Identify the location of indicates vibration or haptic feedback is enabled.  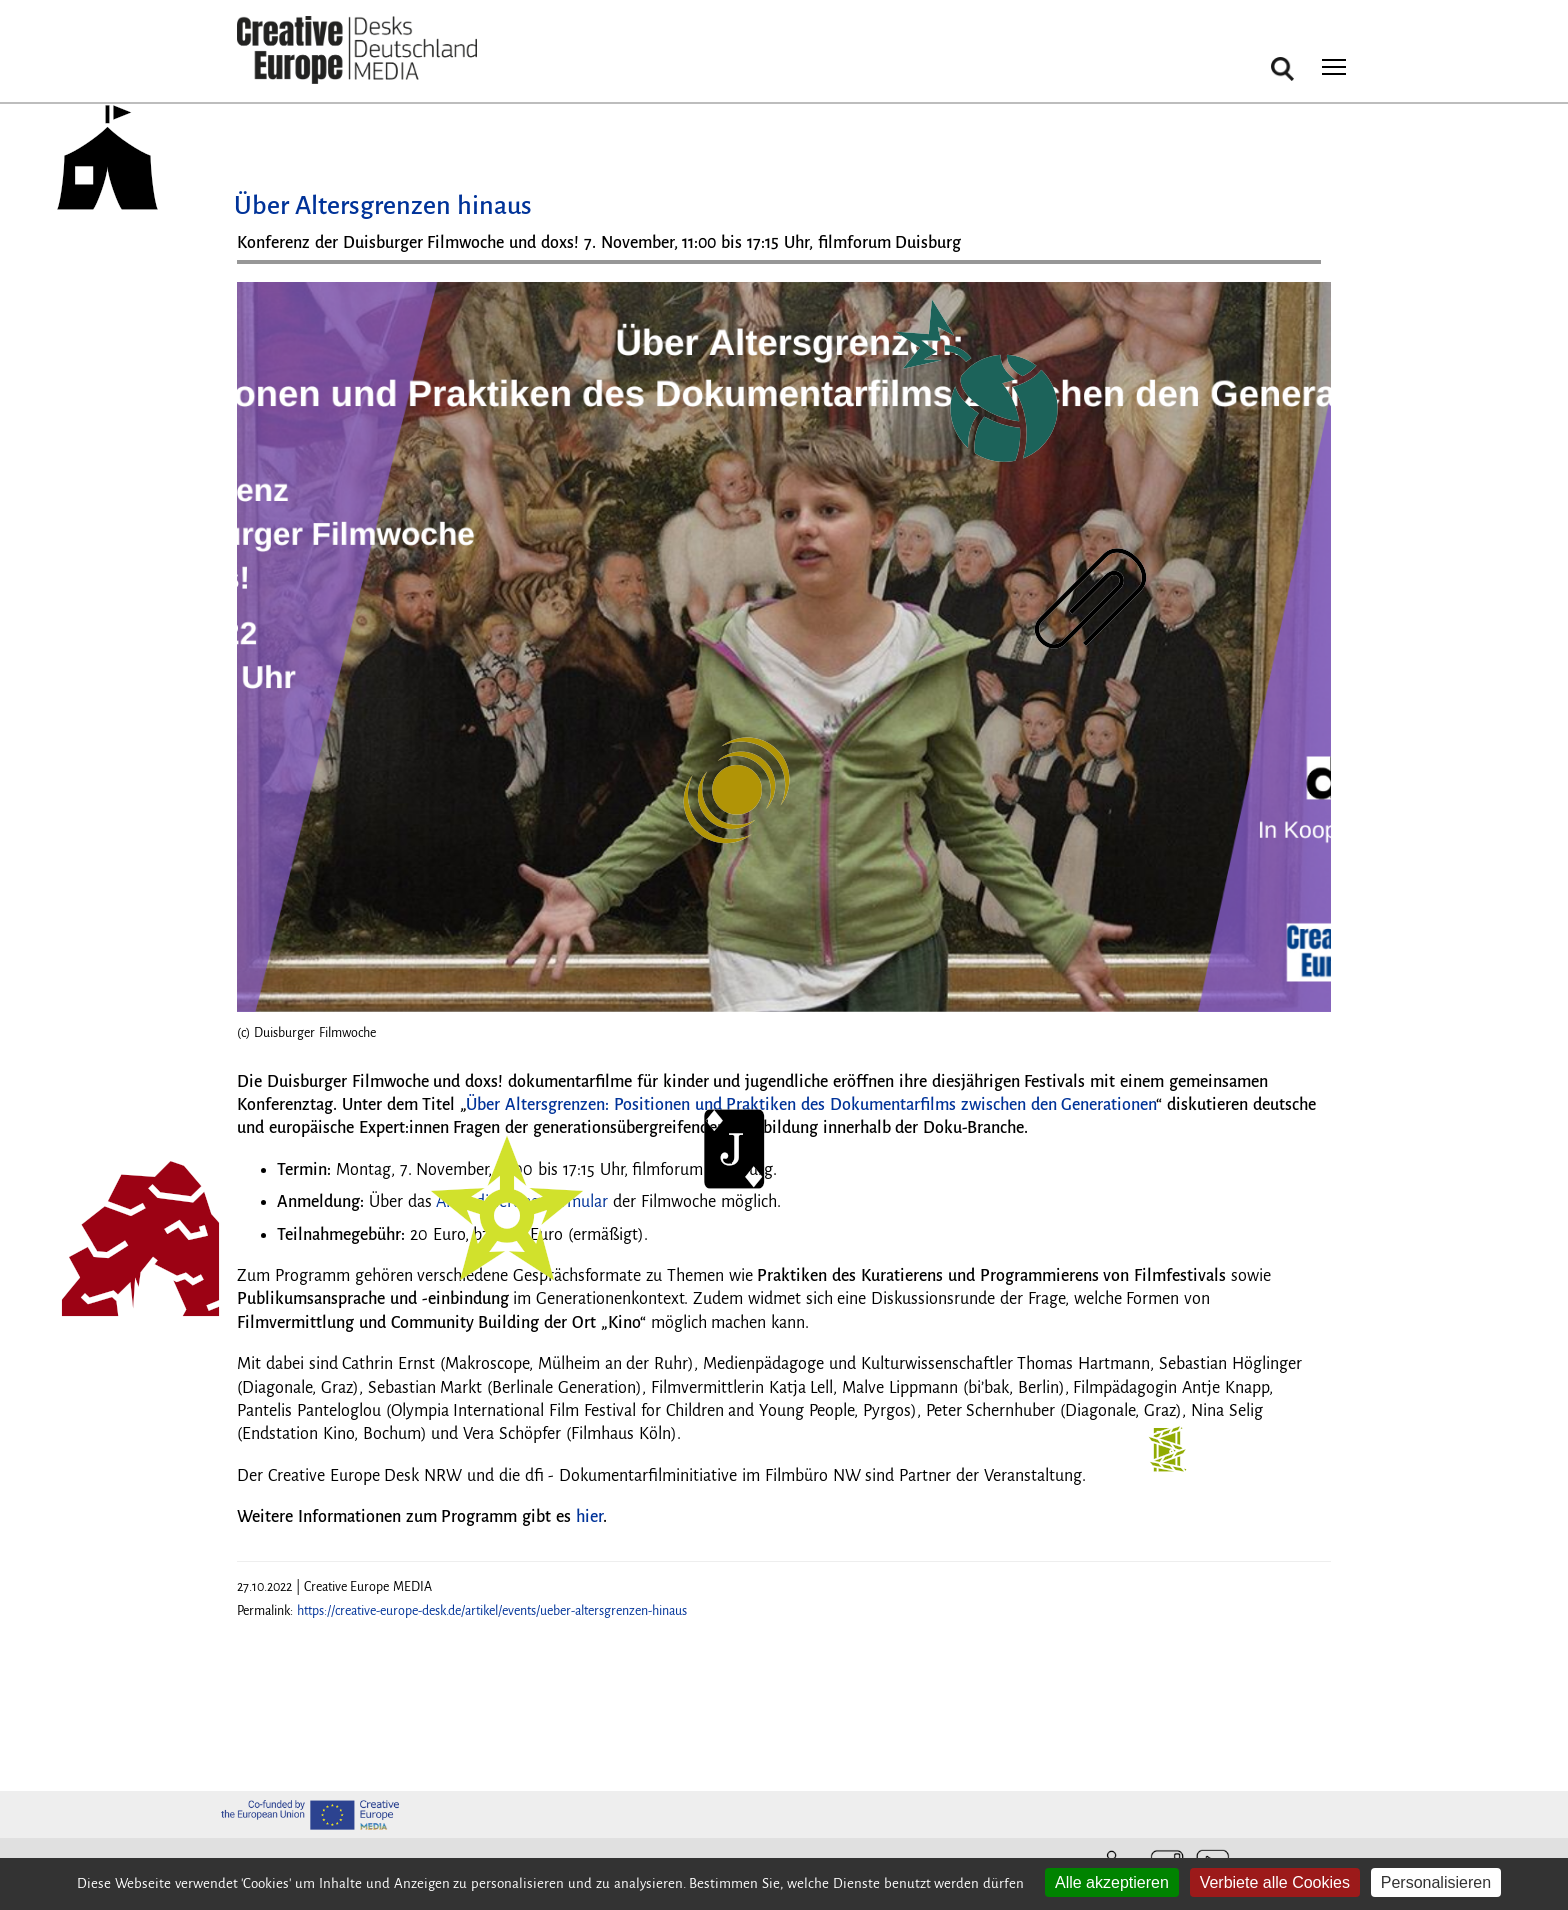
(737, 789).